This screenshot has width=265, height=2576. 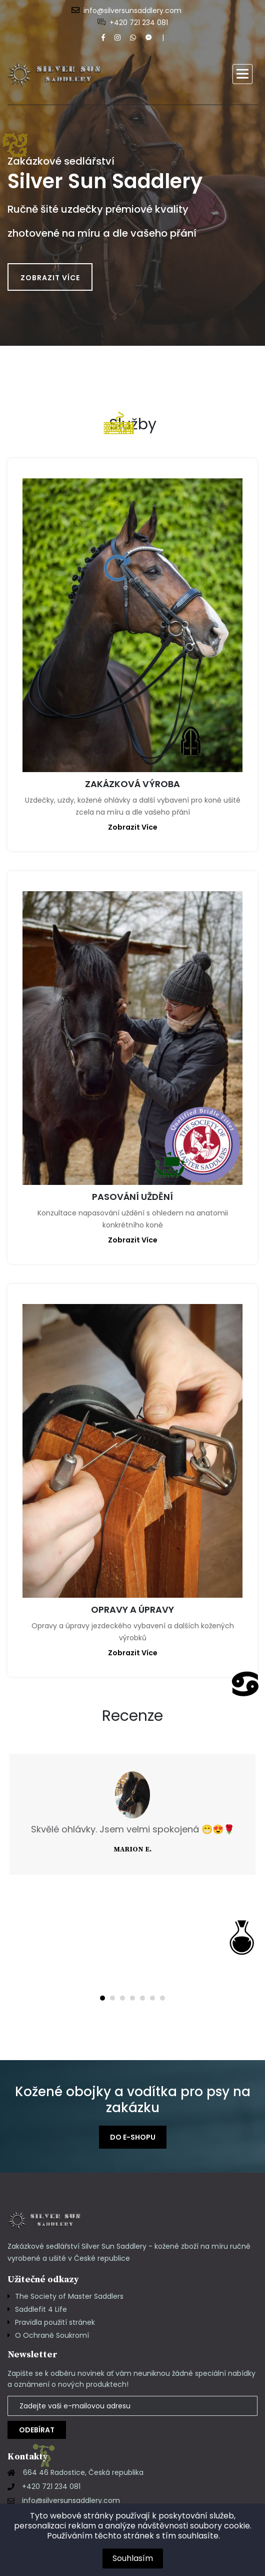 What do you see at coordinates (245, 1684) in the screenshot?
I see `view cancer zodiac sign information` at bounding box center [245, 1684].